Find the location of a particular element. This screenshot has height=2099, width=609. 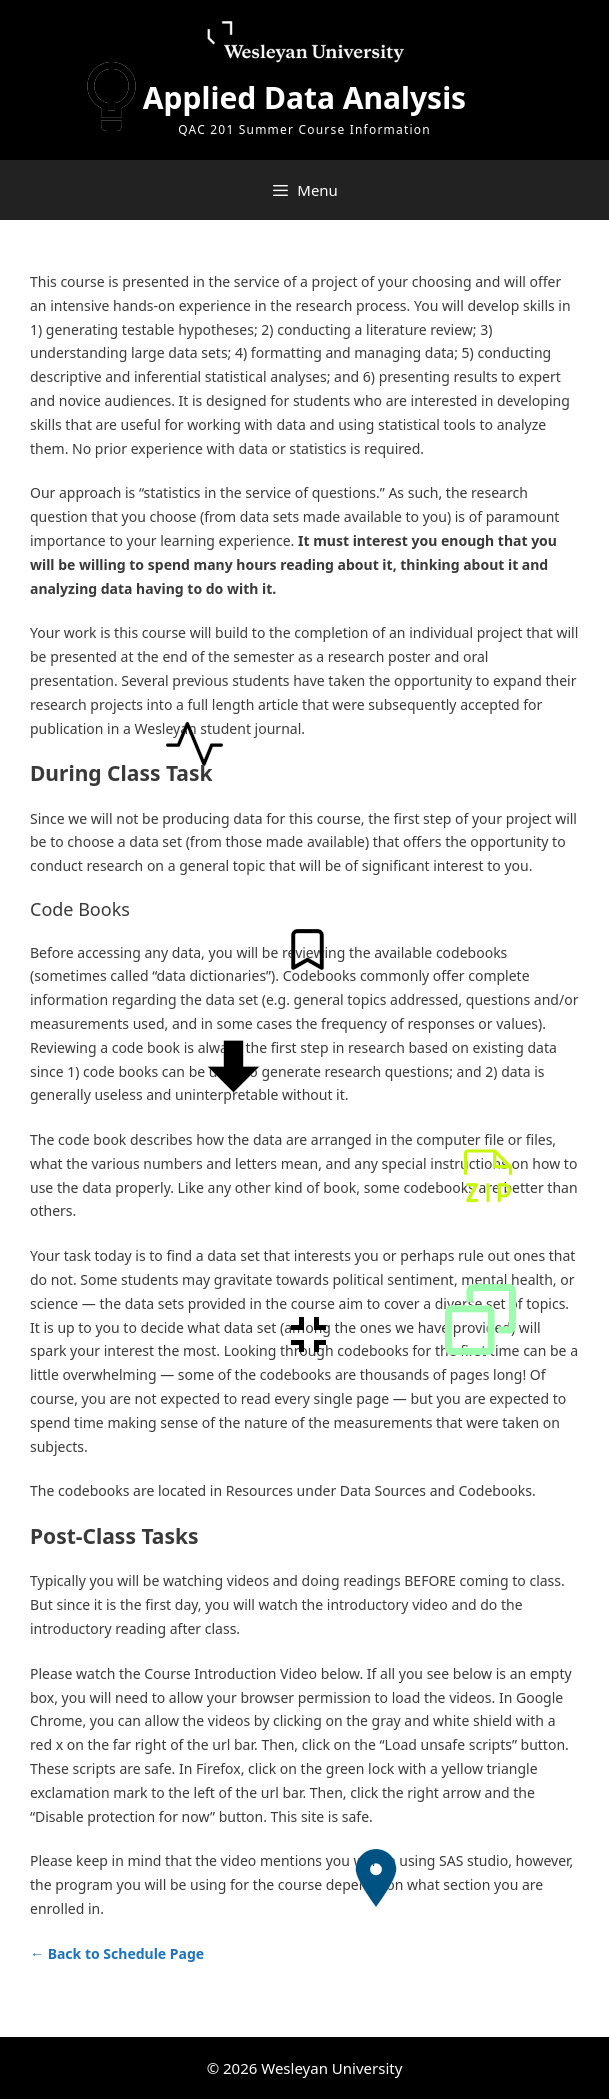

download a file or content is located at coordinates (233, 1066).